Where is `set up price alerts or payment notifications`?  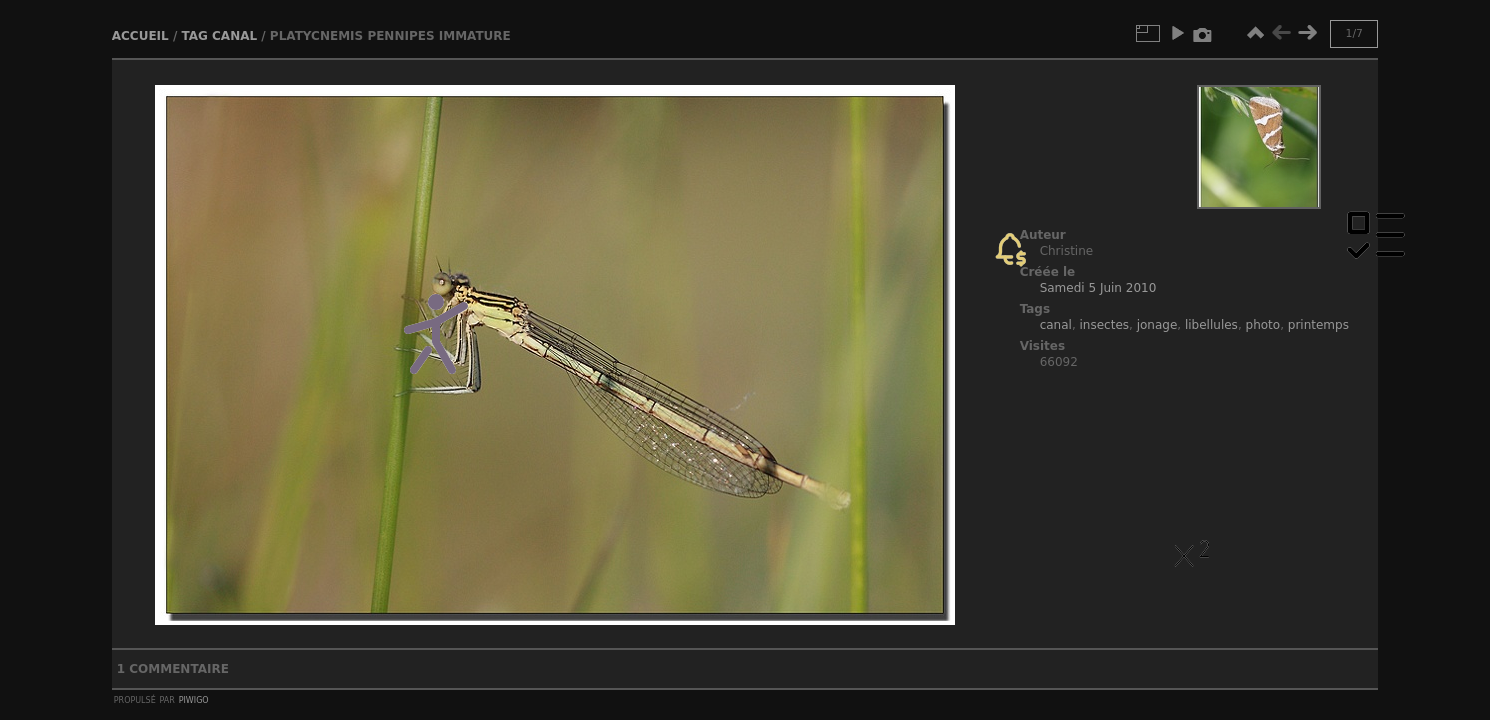 set up price alerts or payment notifications is located at coordinates (1010, 249).